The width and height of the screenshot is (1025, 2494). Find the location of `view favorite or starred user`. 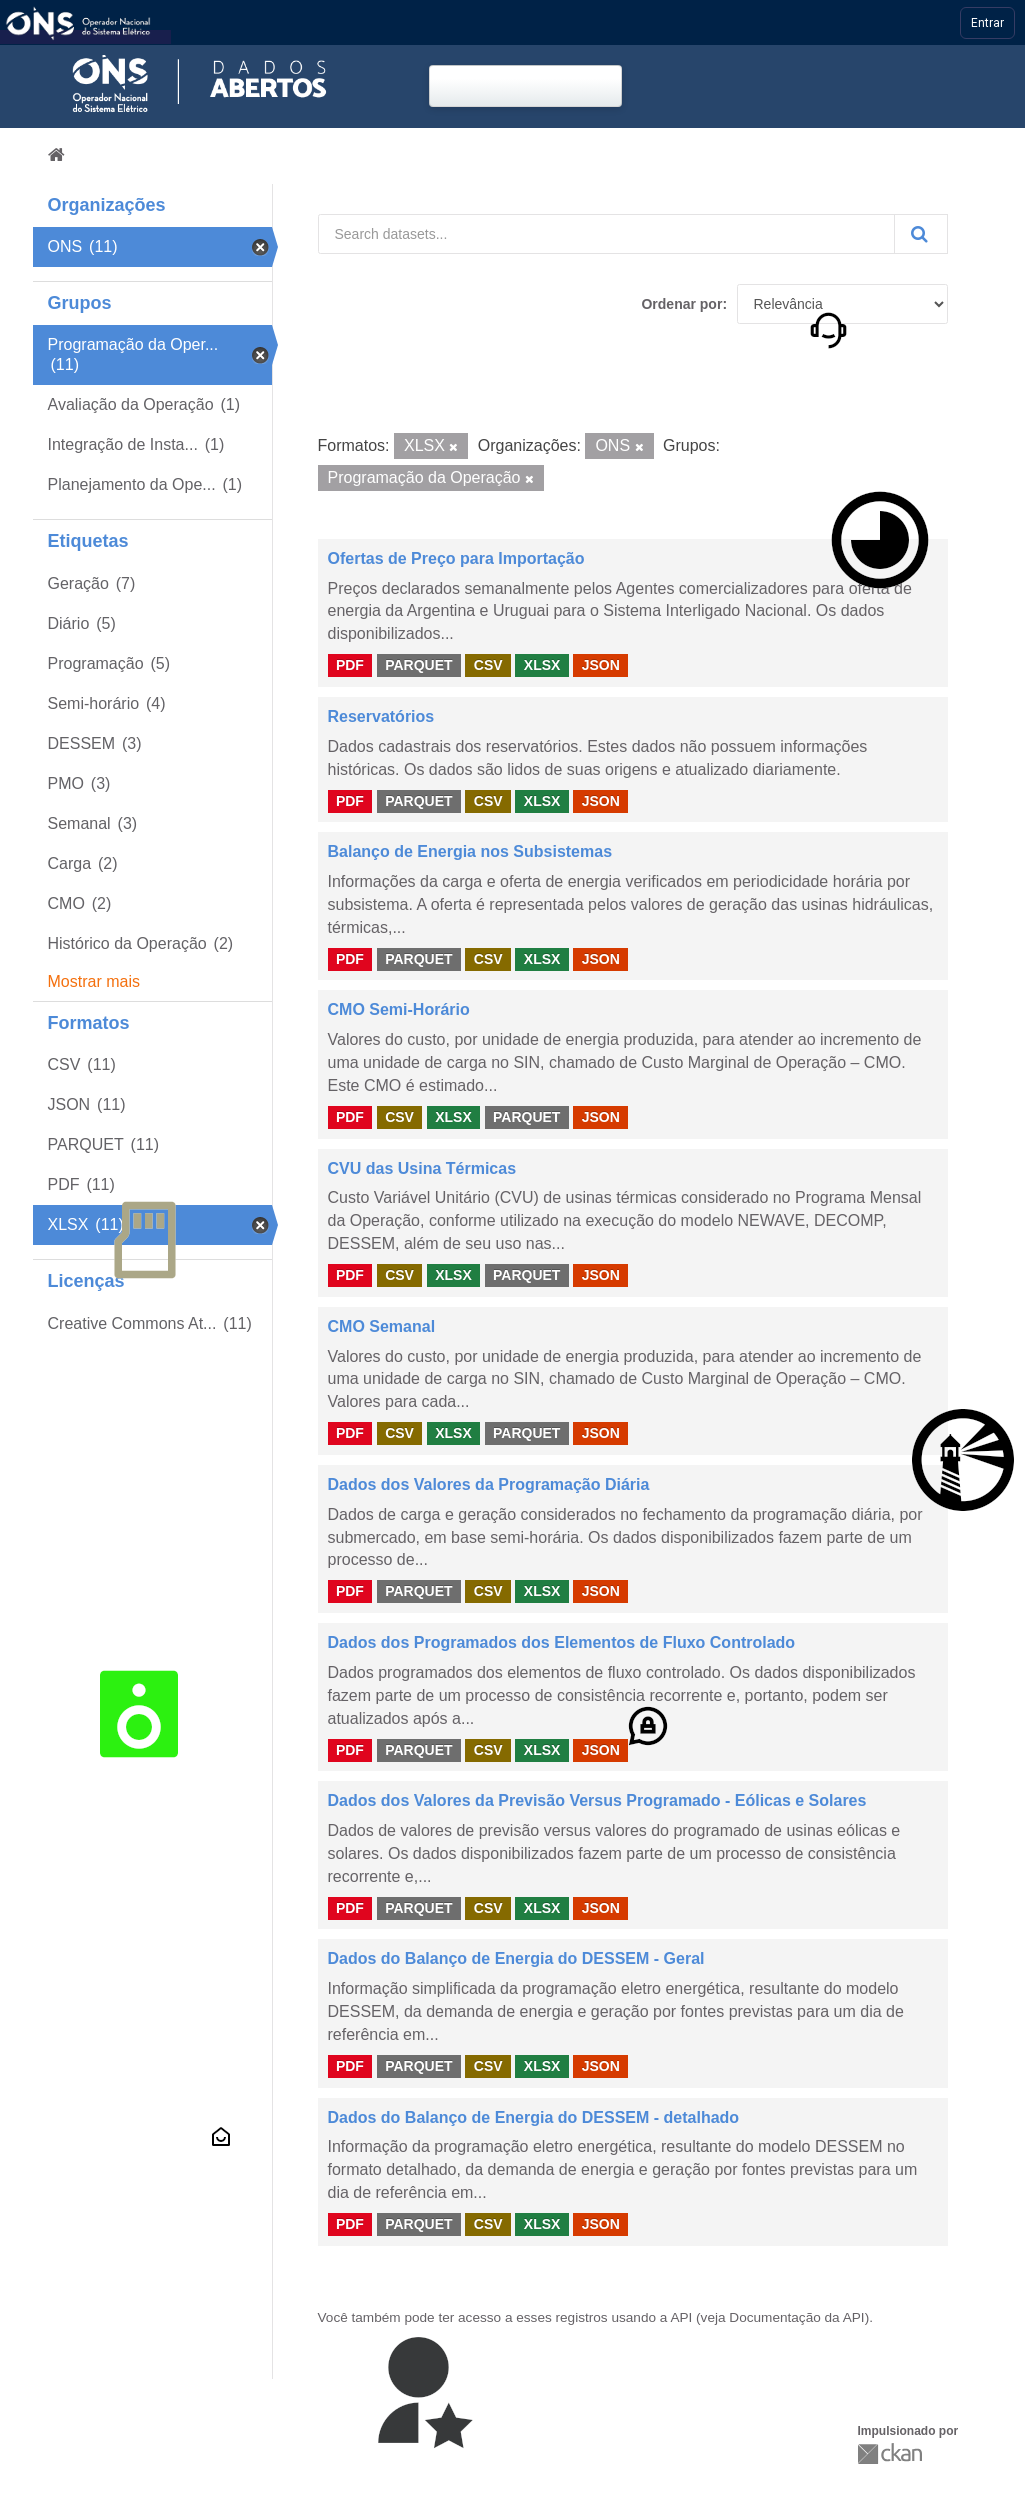

view favorite or starred user is located at coordinates (418, 2392).